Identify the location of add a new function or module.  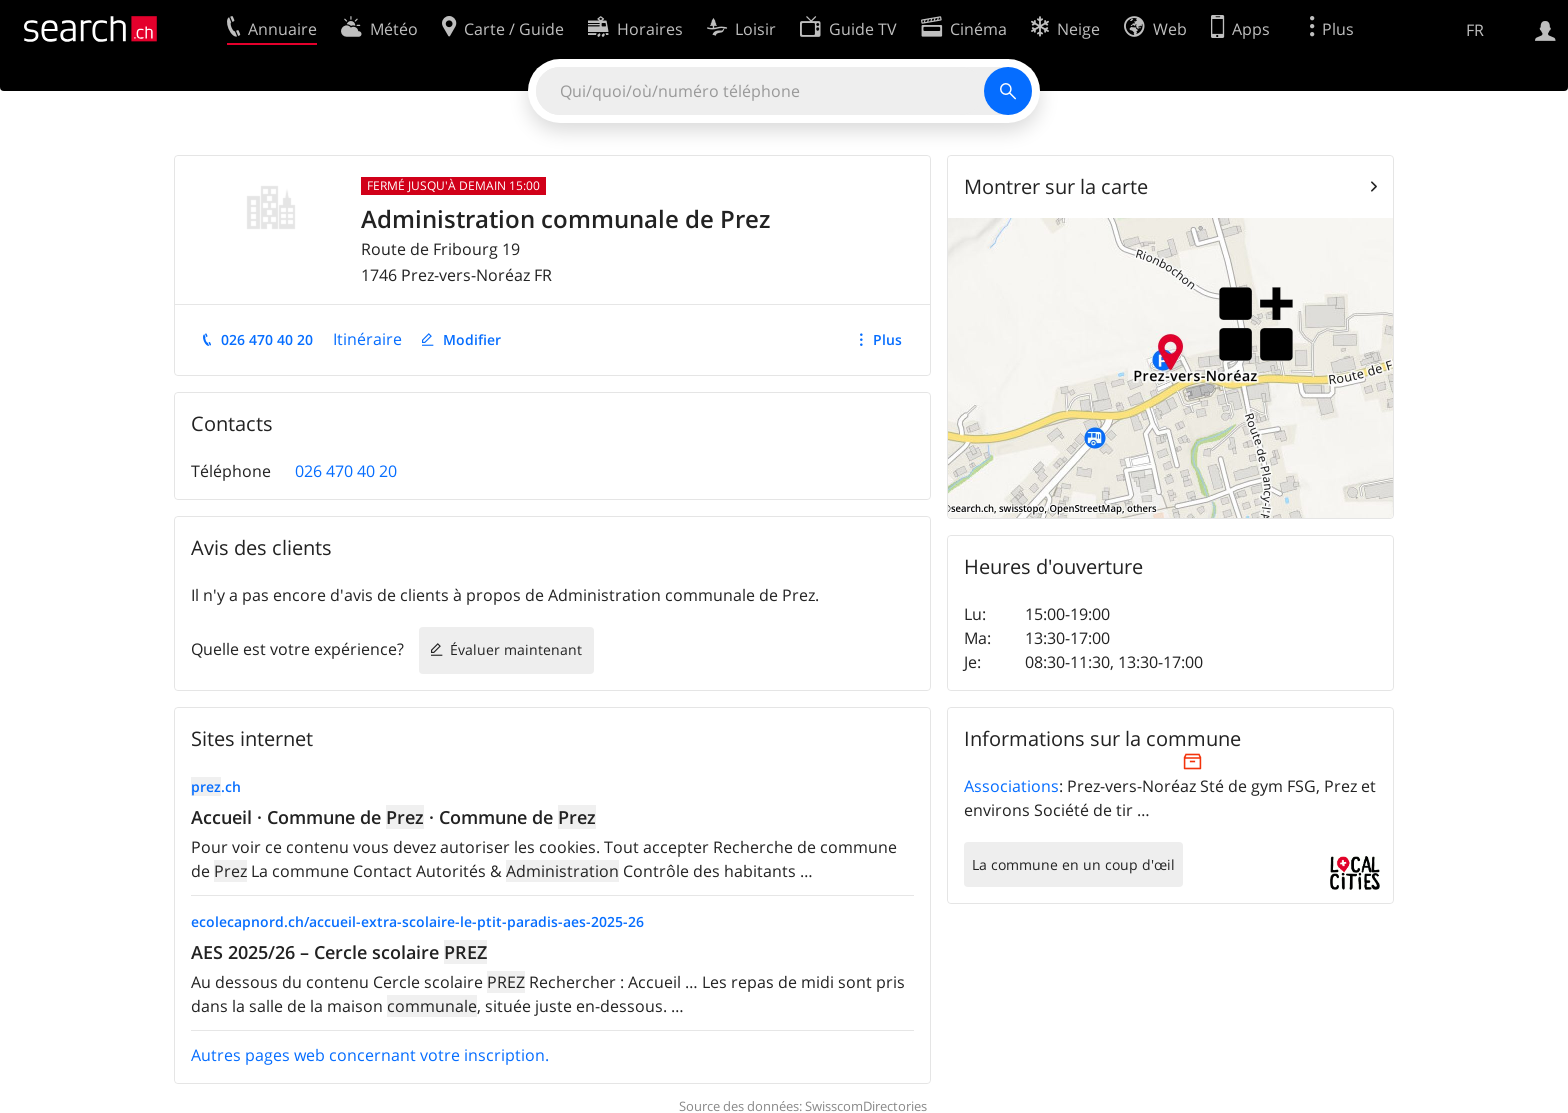
(1256, 324).